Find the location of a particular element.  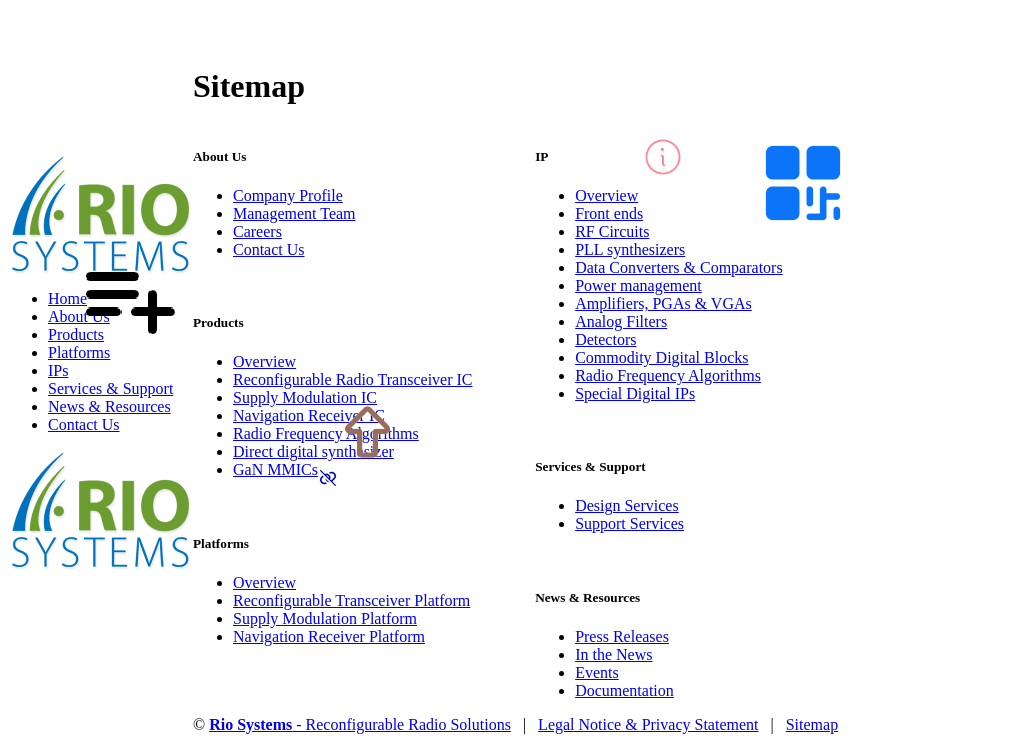

view more information or details is located at coordinates (663, 157).